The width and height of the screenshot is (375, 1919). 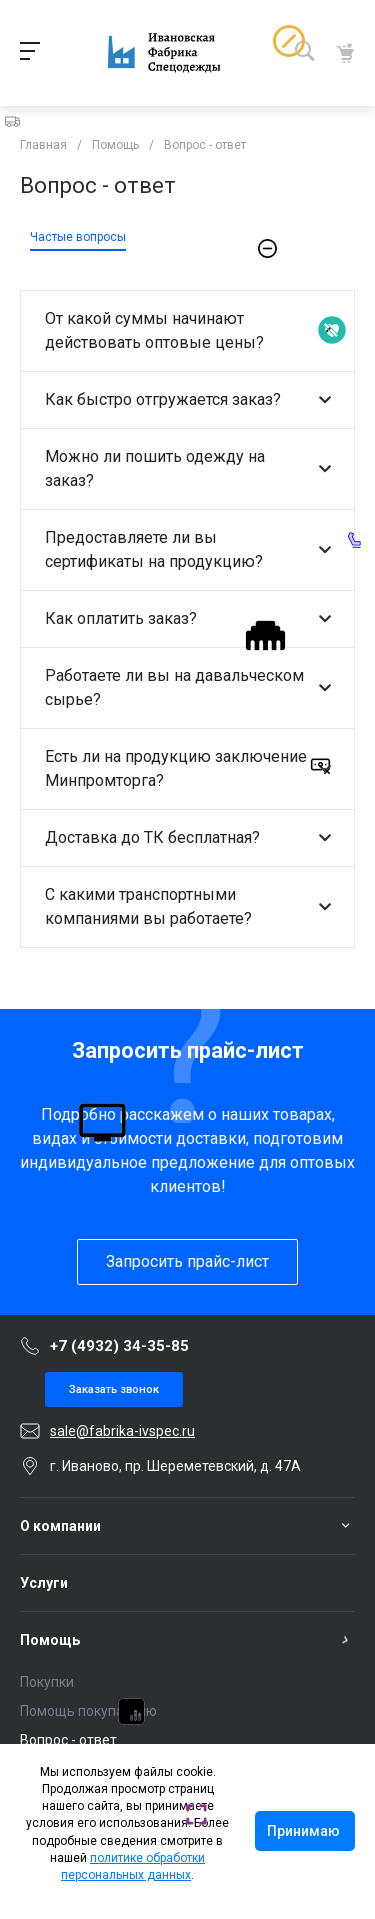 I want to click on ethernet or wired network connection, so click(x=265, y=635).